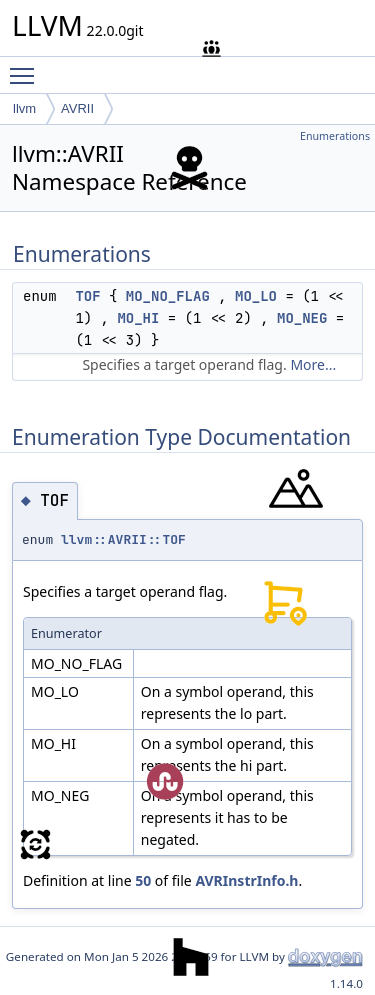 This screenshot has width=375, height=995. I want to click on view store or pickup location, so click(283, 602).